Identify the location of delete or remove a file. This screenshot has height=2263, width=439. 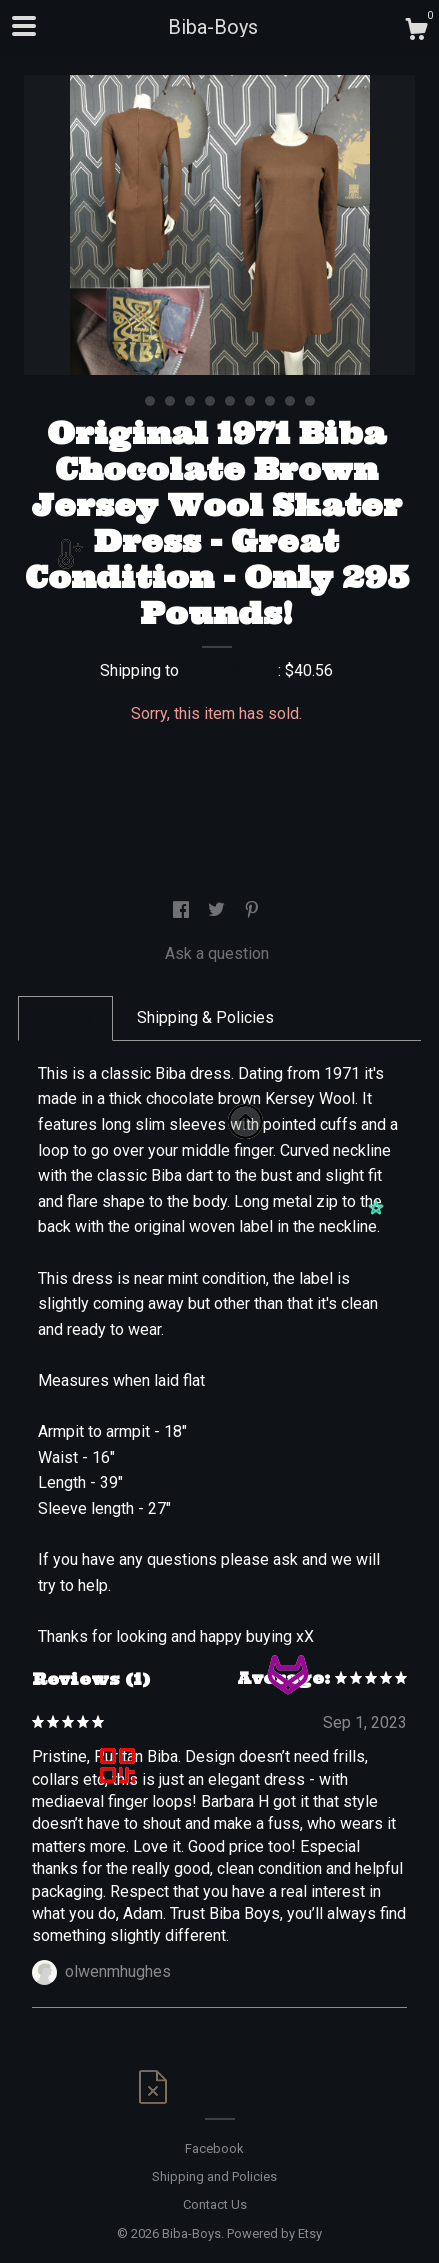
(153, 2087).